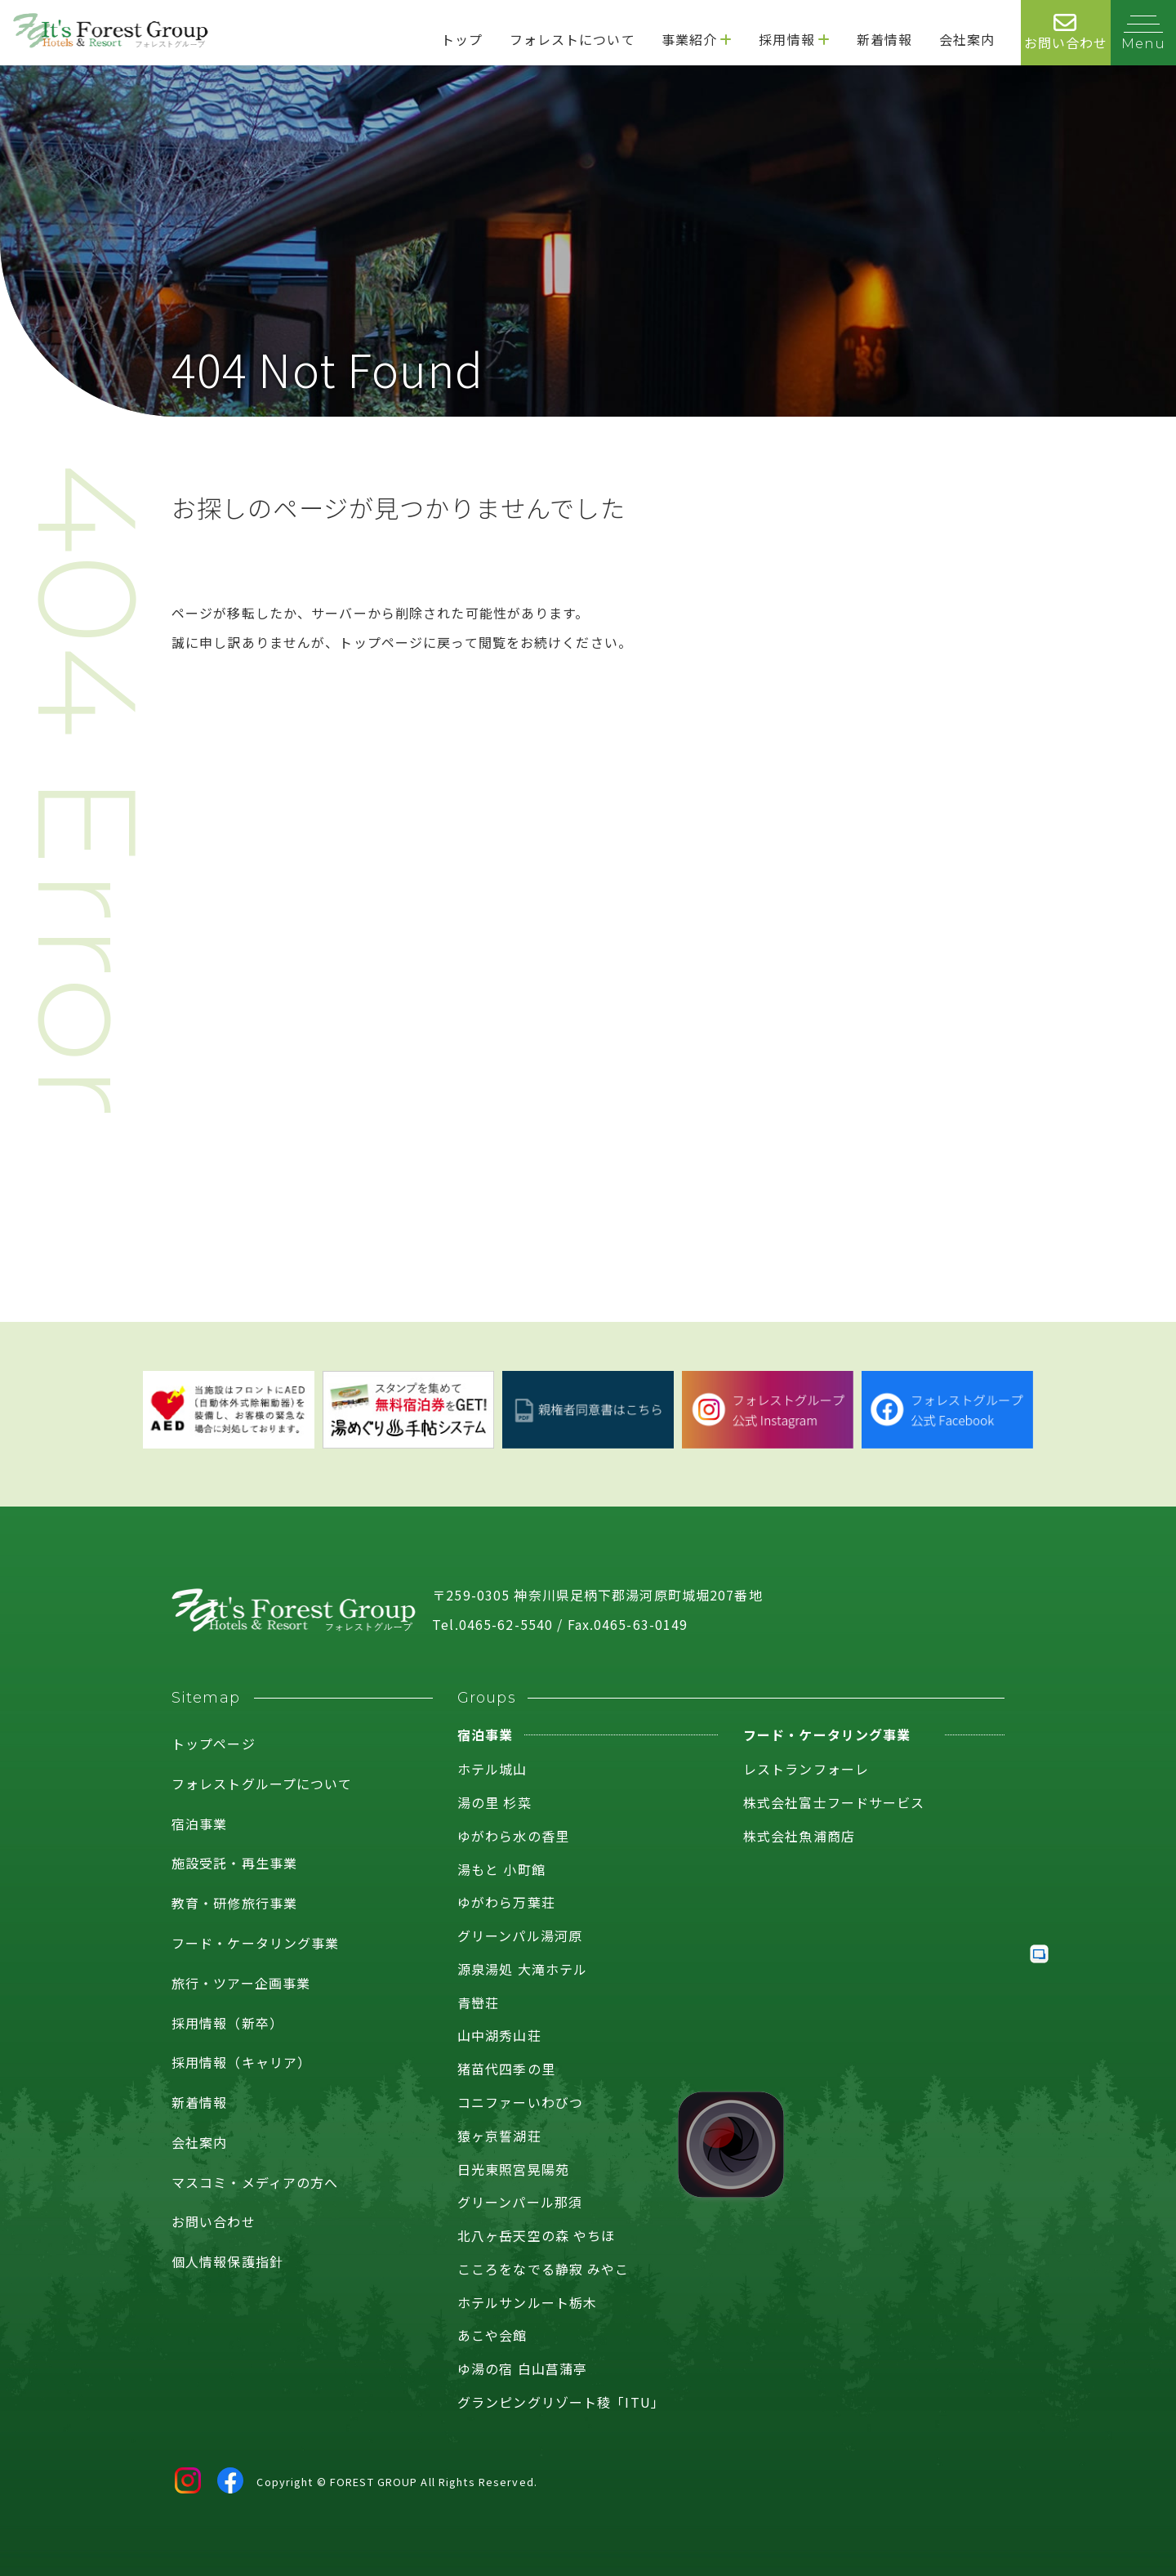 Image resolution: width=1176 pixels, height=2576 pixels. What do you see at coordinates (1039, 1953) in the screenshot?
I see `open remote desktop manager` at bounding box center [1039, 1953].